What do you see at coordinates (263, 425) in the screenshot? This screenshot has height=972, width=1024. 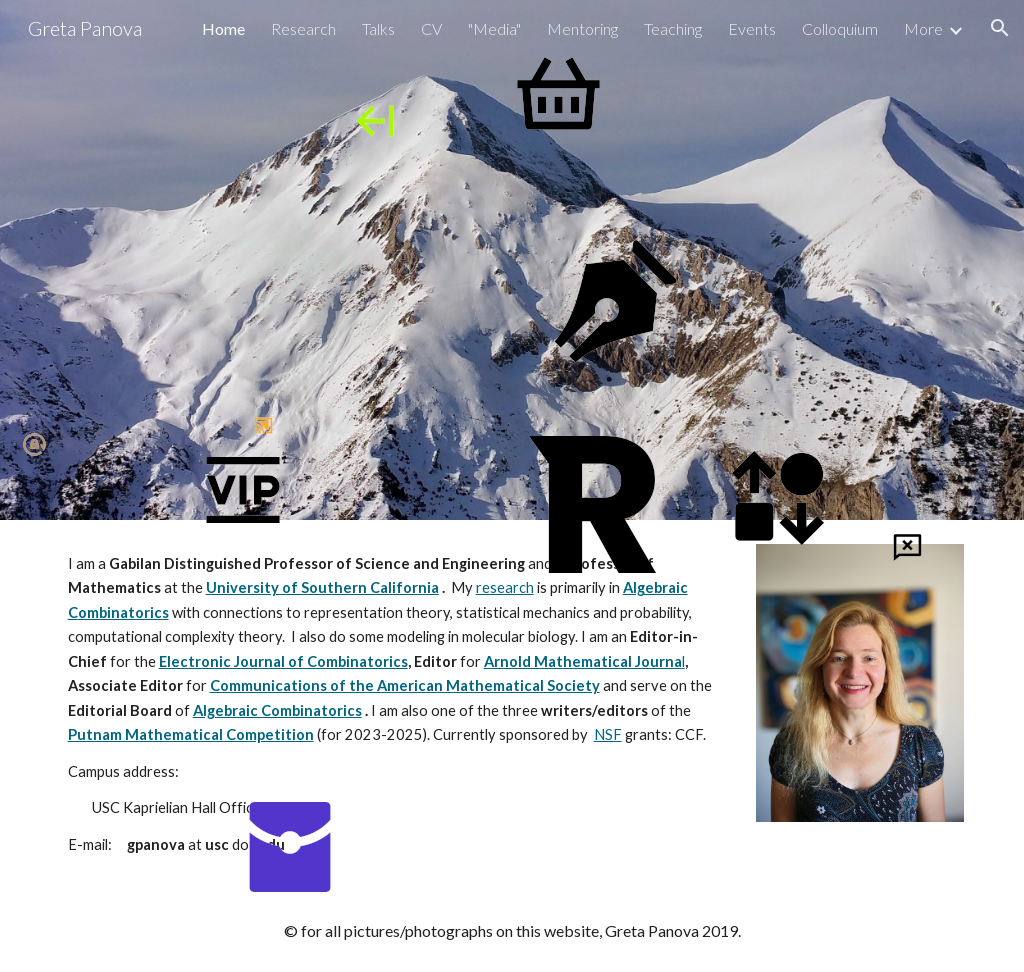 I see `cast your screen to a nearby device` at bounding box center [263, 425].